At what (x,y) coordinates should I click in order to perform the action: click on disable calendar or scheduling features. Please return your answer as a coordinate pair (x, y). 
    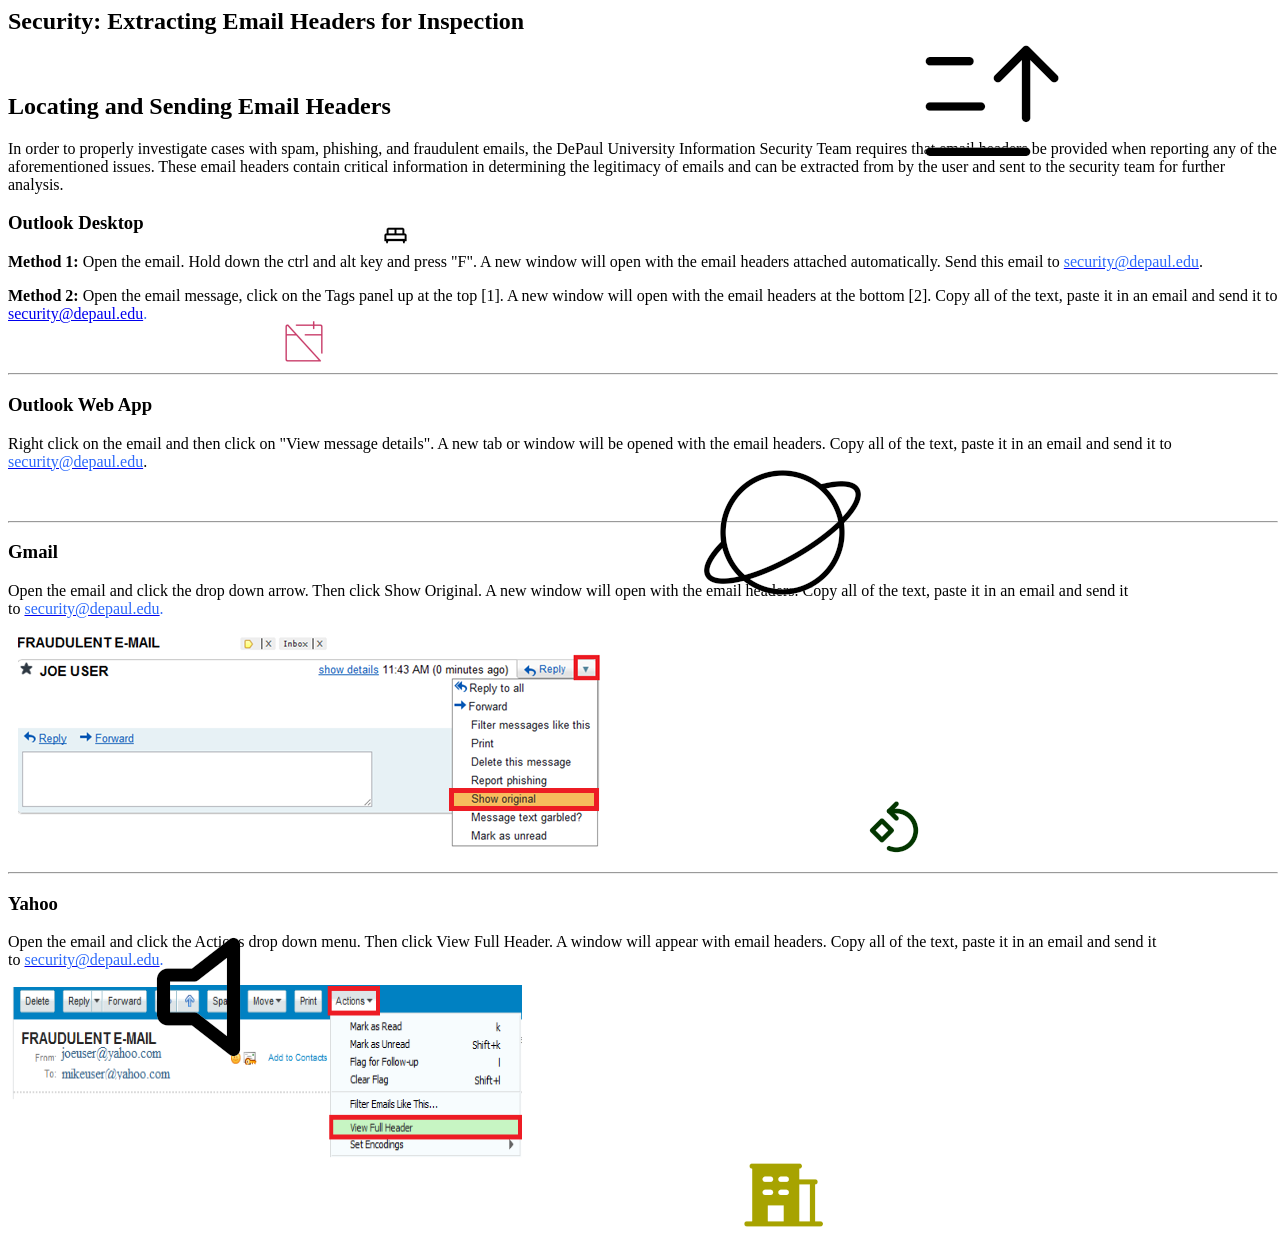
    Looking at the image, I should click on (304, 343).